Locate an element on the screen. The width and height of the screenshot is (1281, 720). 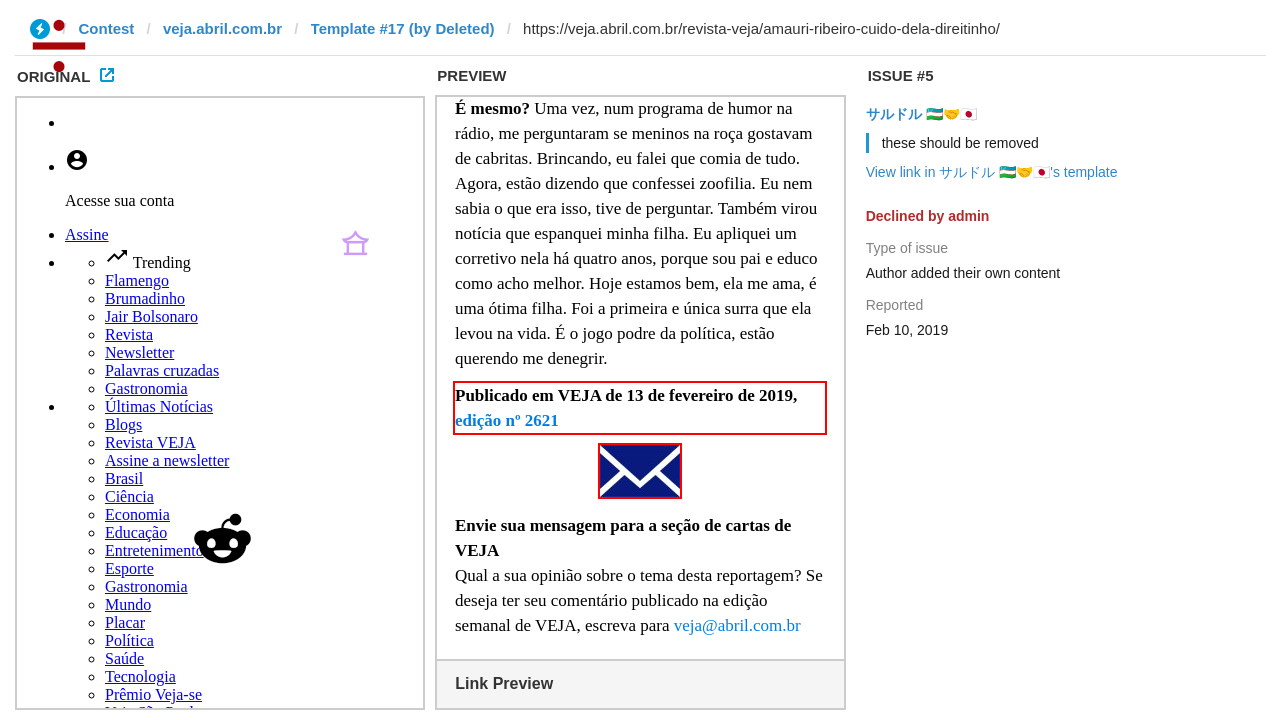
view historical or cultural landmarks is located at coordinates (355, 243).